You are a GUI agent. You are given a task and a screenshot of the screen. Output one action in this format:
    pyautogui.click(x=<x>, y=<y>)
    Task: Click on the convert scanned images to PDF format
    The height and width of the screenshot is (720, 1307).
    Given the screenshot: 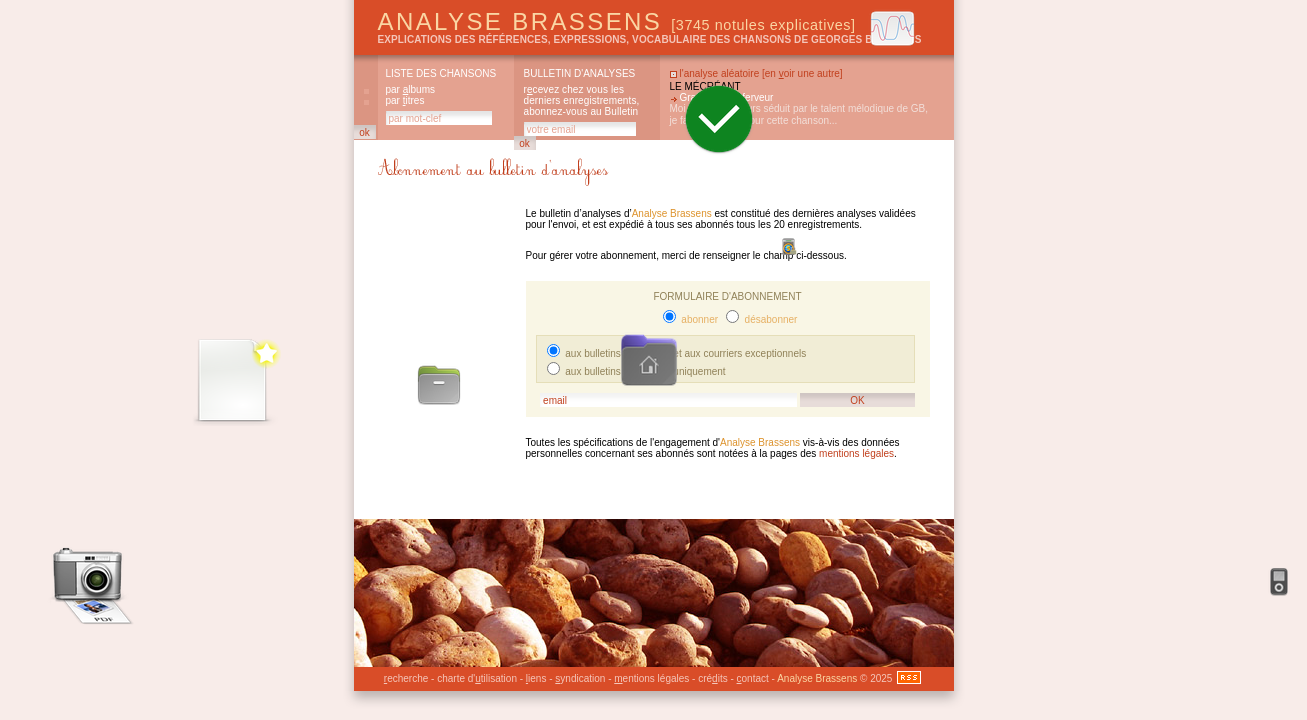 What is the action you would take?
    pyautogui.click(x=87, y=586)
    